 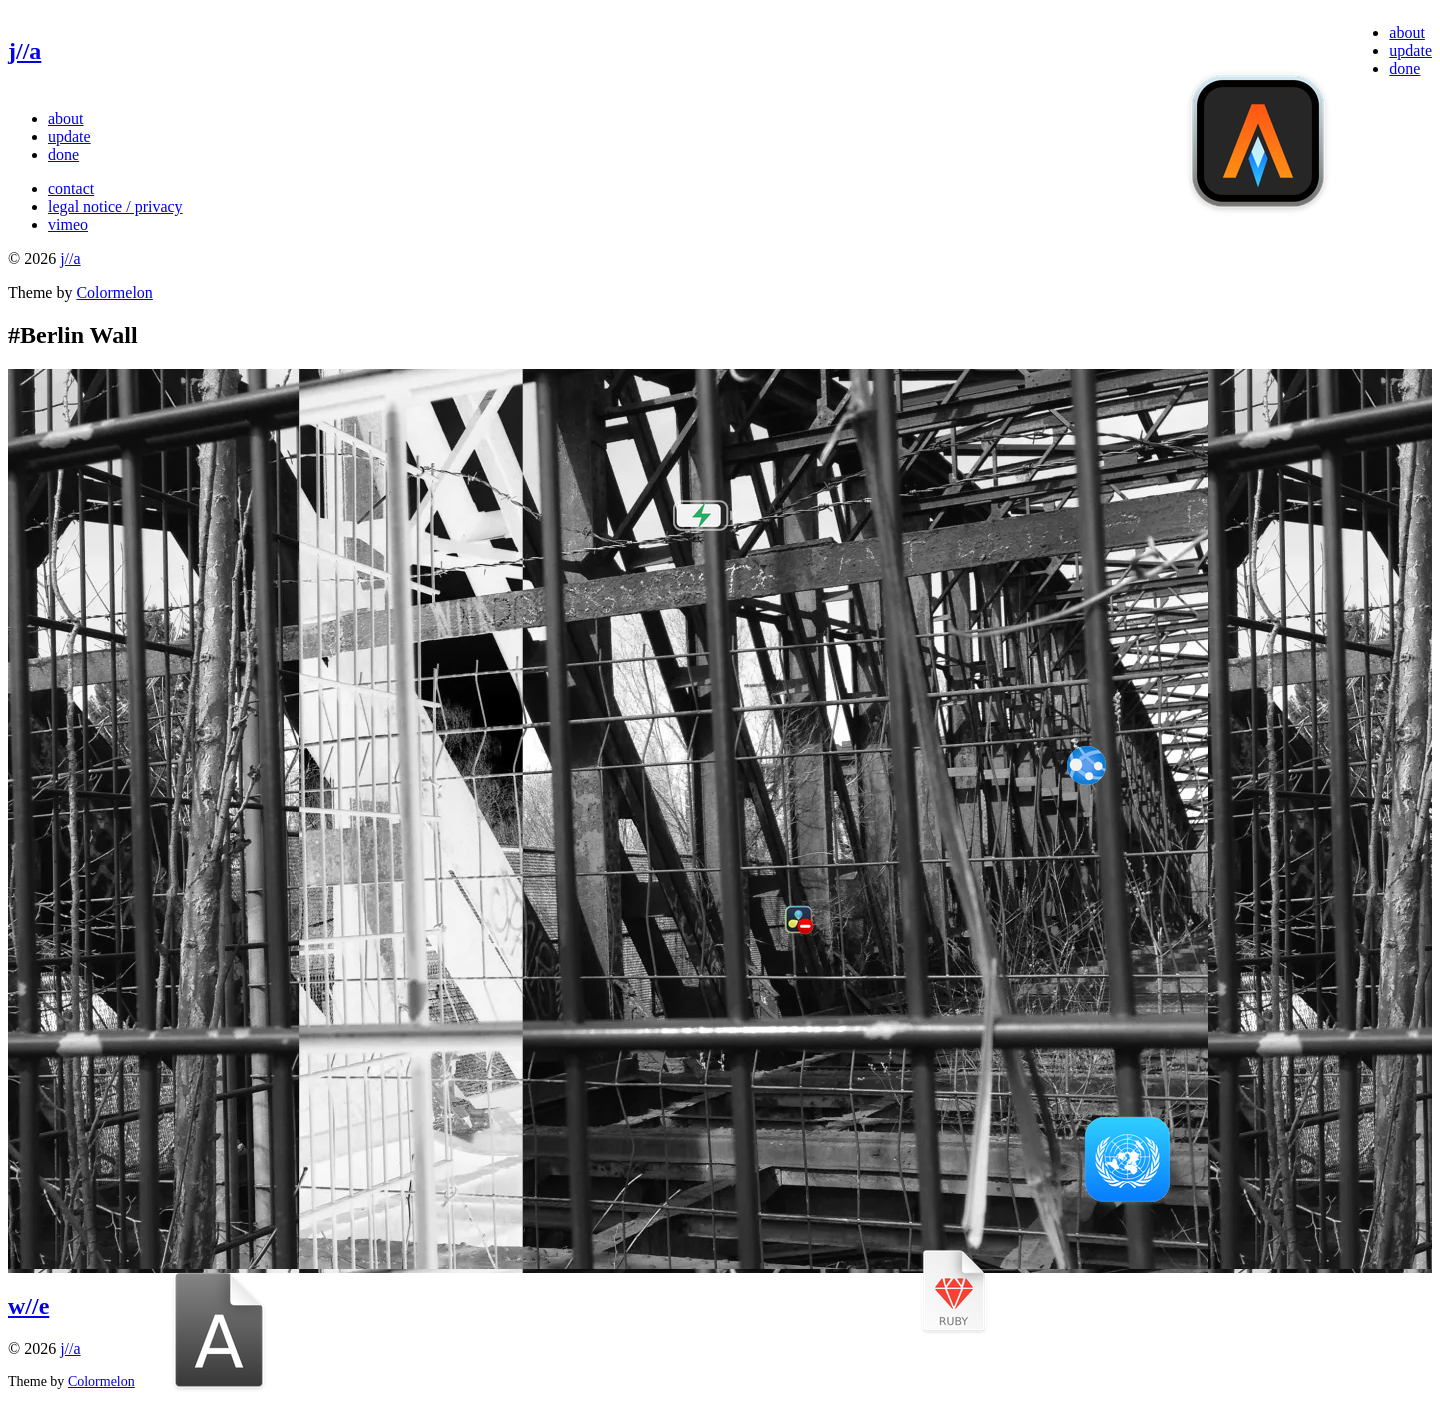 I want to click on ruby programming language source file, so click(x=954, y=1292).